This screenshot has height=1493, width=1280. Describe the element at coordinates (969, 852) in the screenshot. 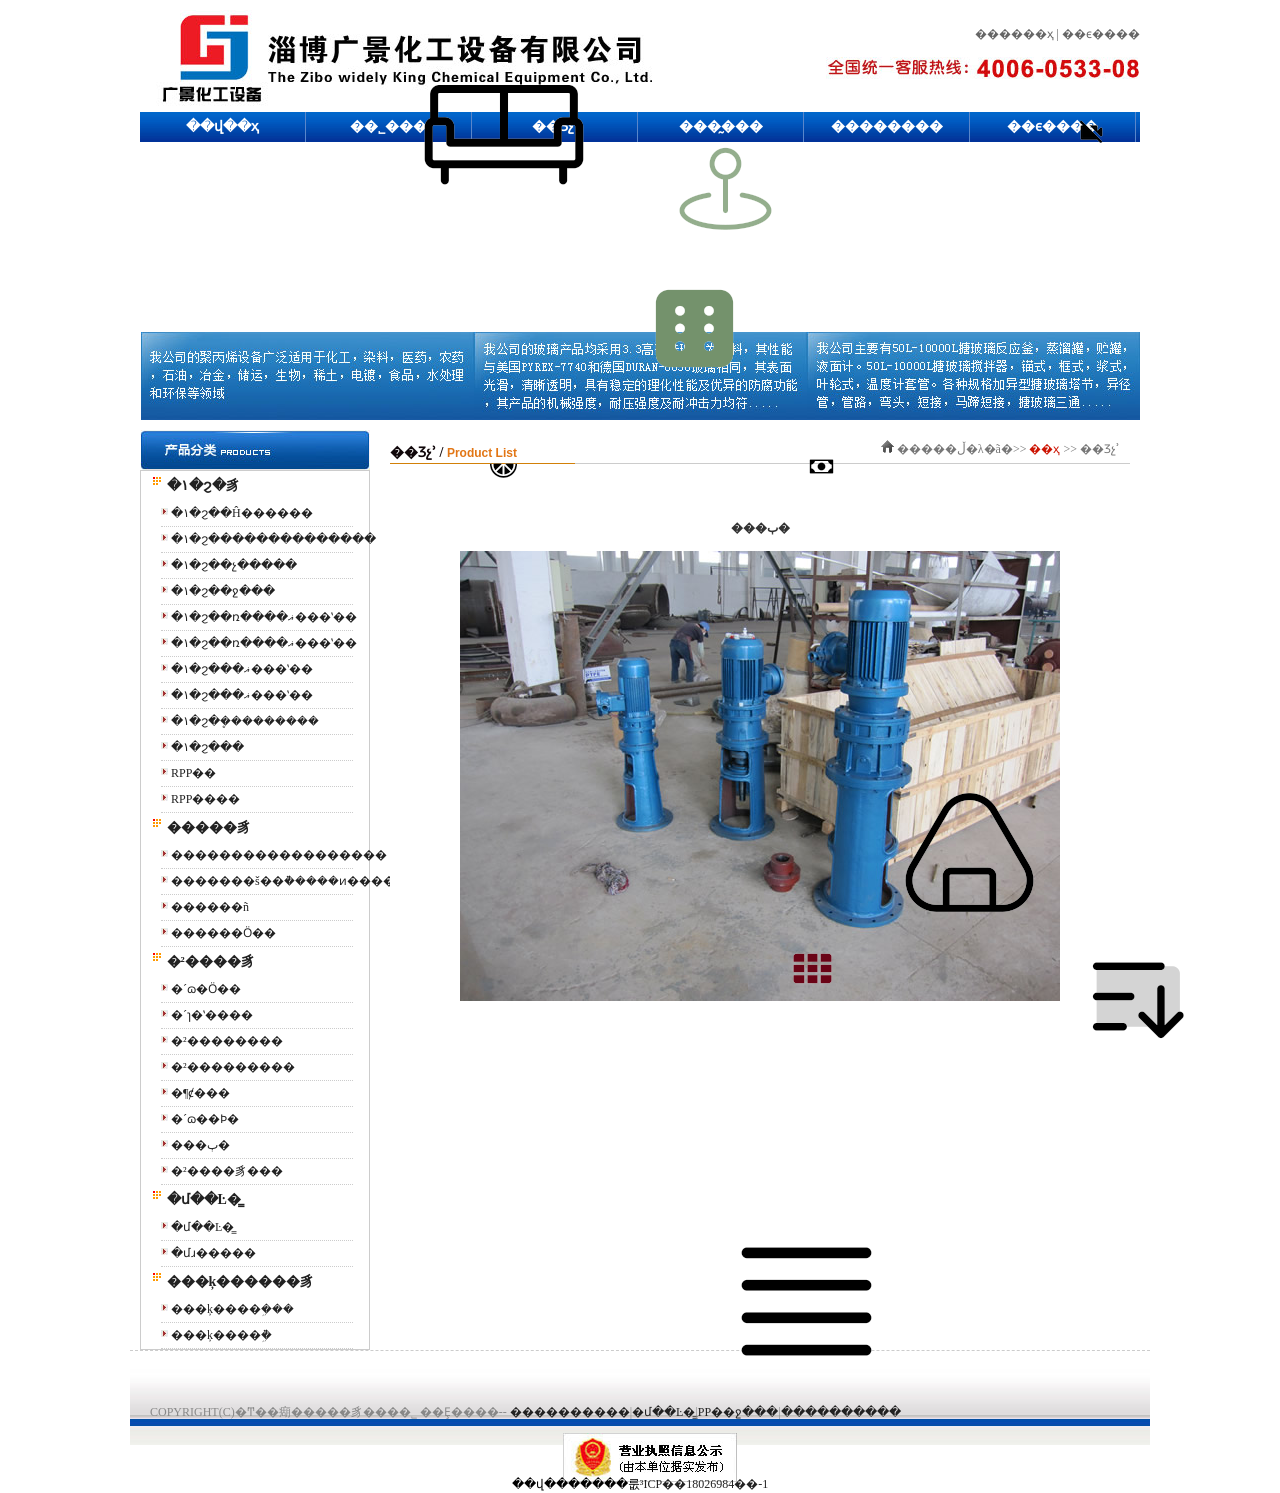

I see `browse japanese food options` at that location.